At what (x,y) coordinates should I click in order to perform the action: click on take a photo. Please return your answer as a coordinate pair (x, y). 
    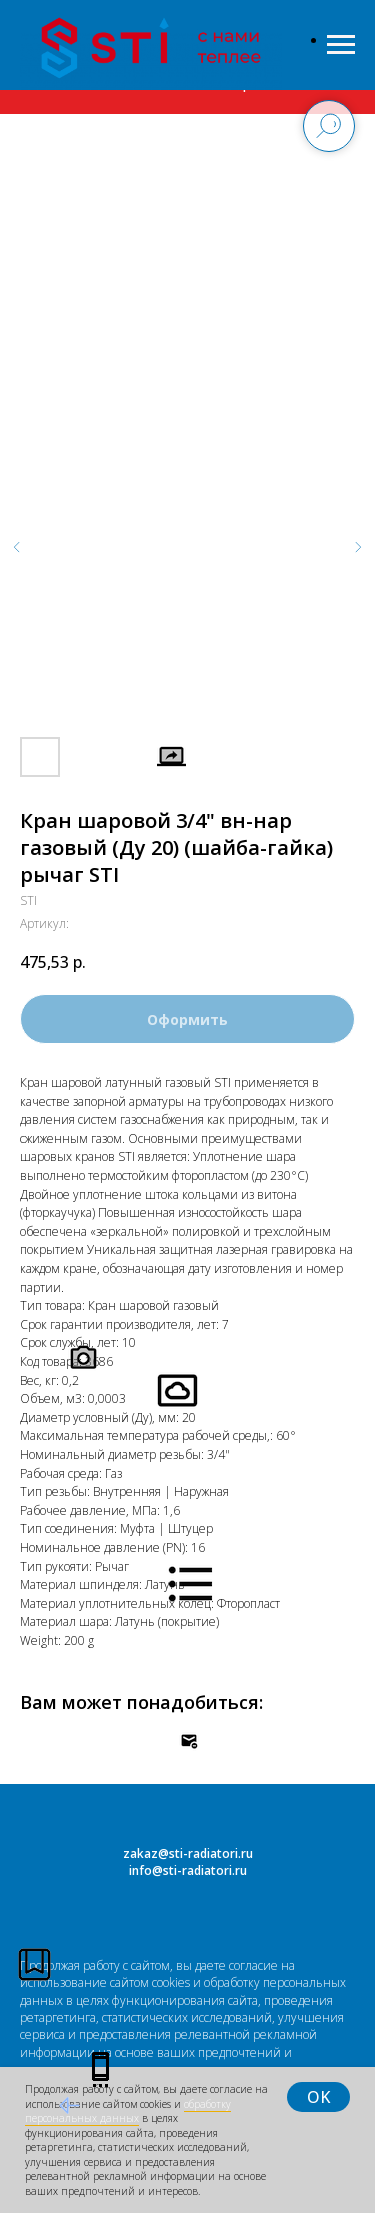
    Looking at the image, I should click on (83, 1358).